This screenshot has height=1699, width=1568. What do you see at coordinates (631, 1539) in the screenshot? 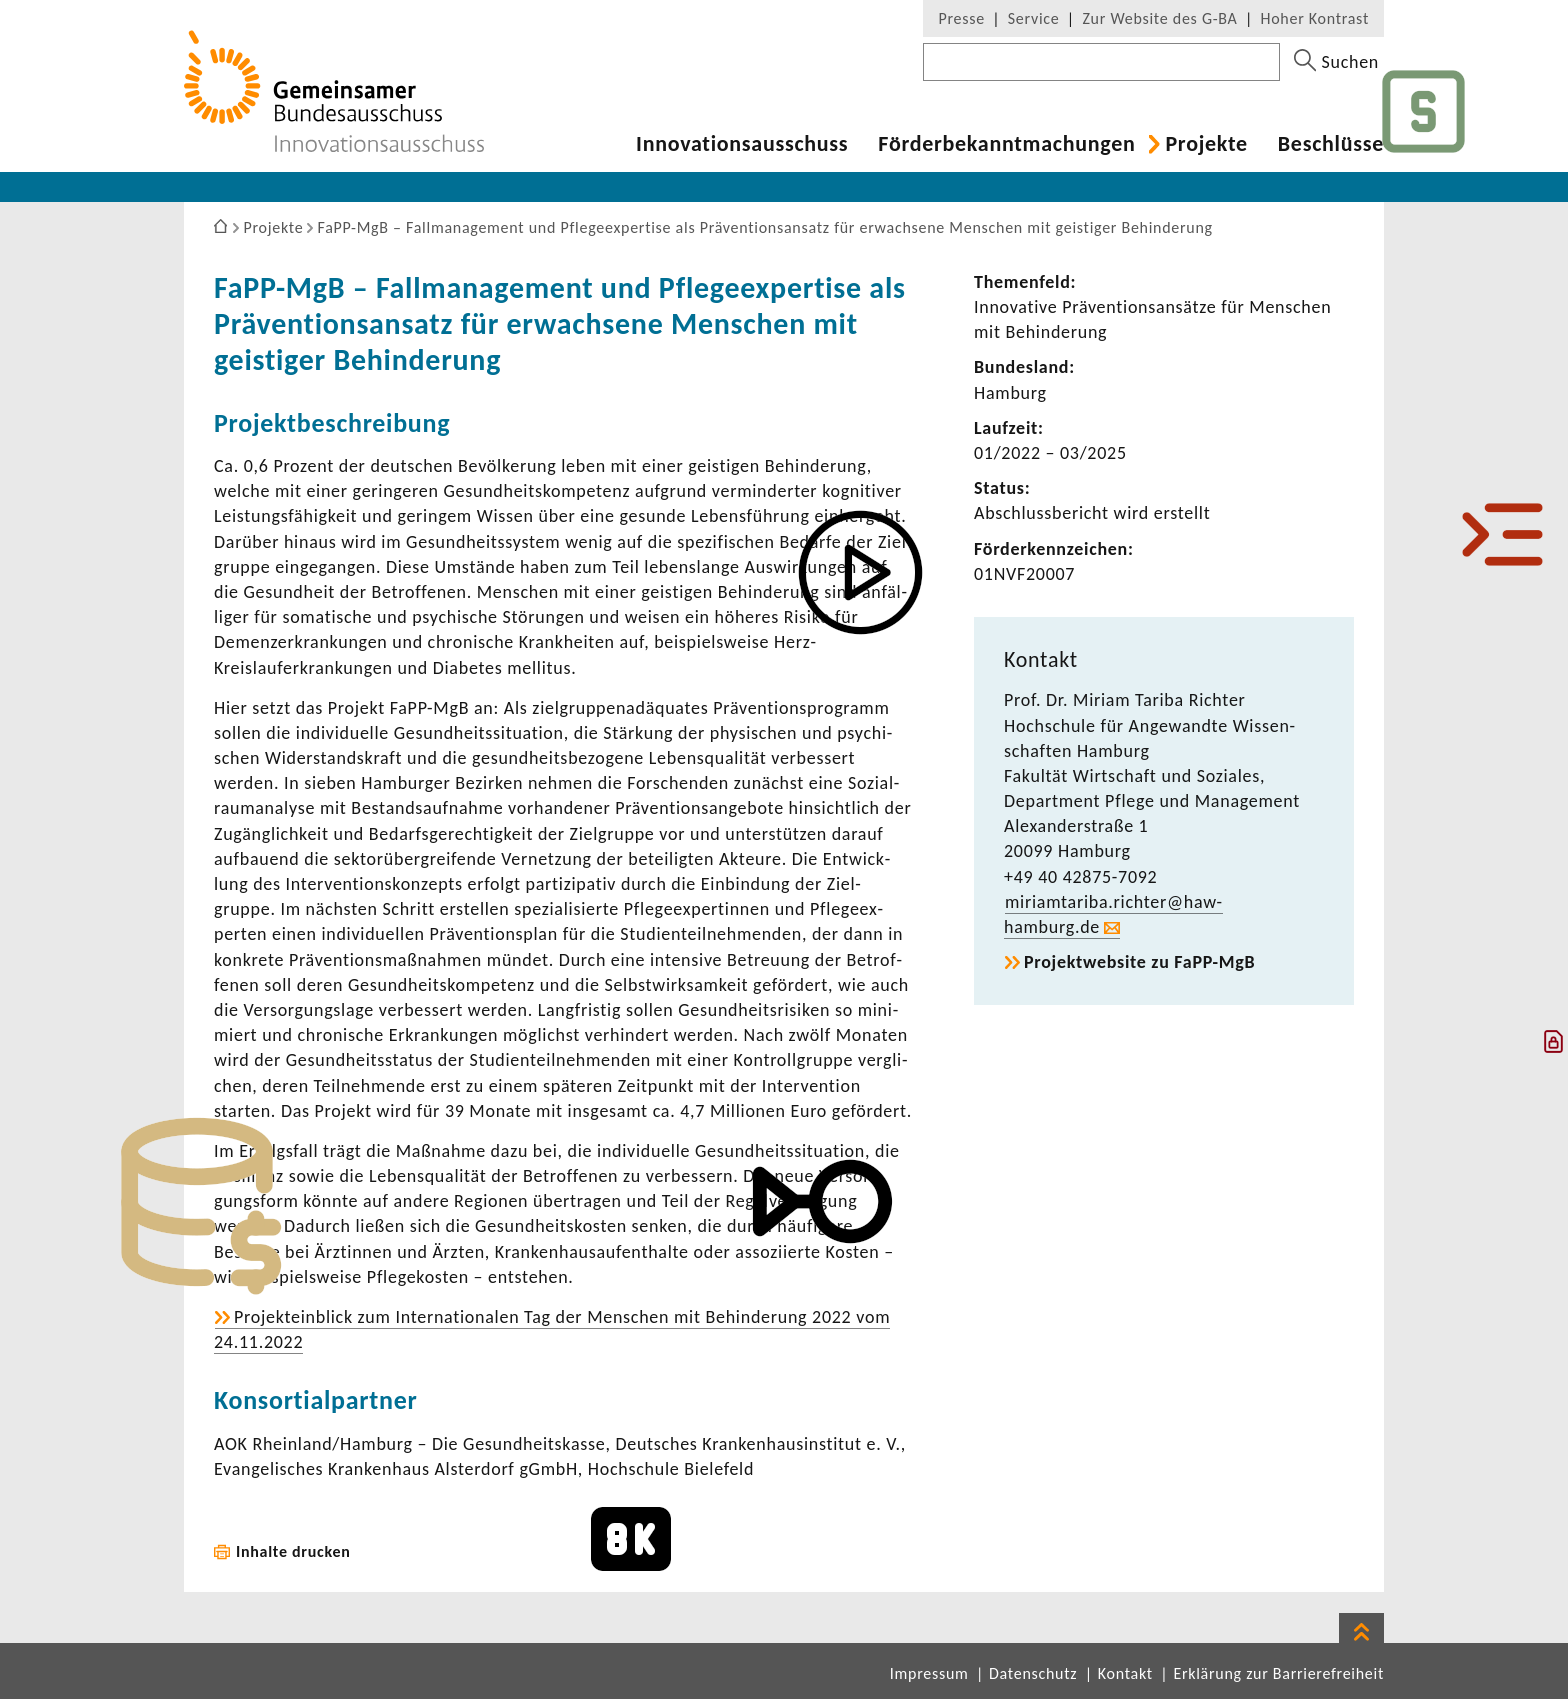
I see `indicates 8K video resolution quality` at bounding box center [631, 1539].